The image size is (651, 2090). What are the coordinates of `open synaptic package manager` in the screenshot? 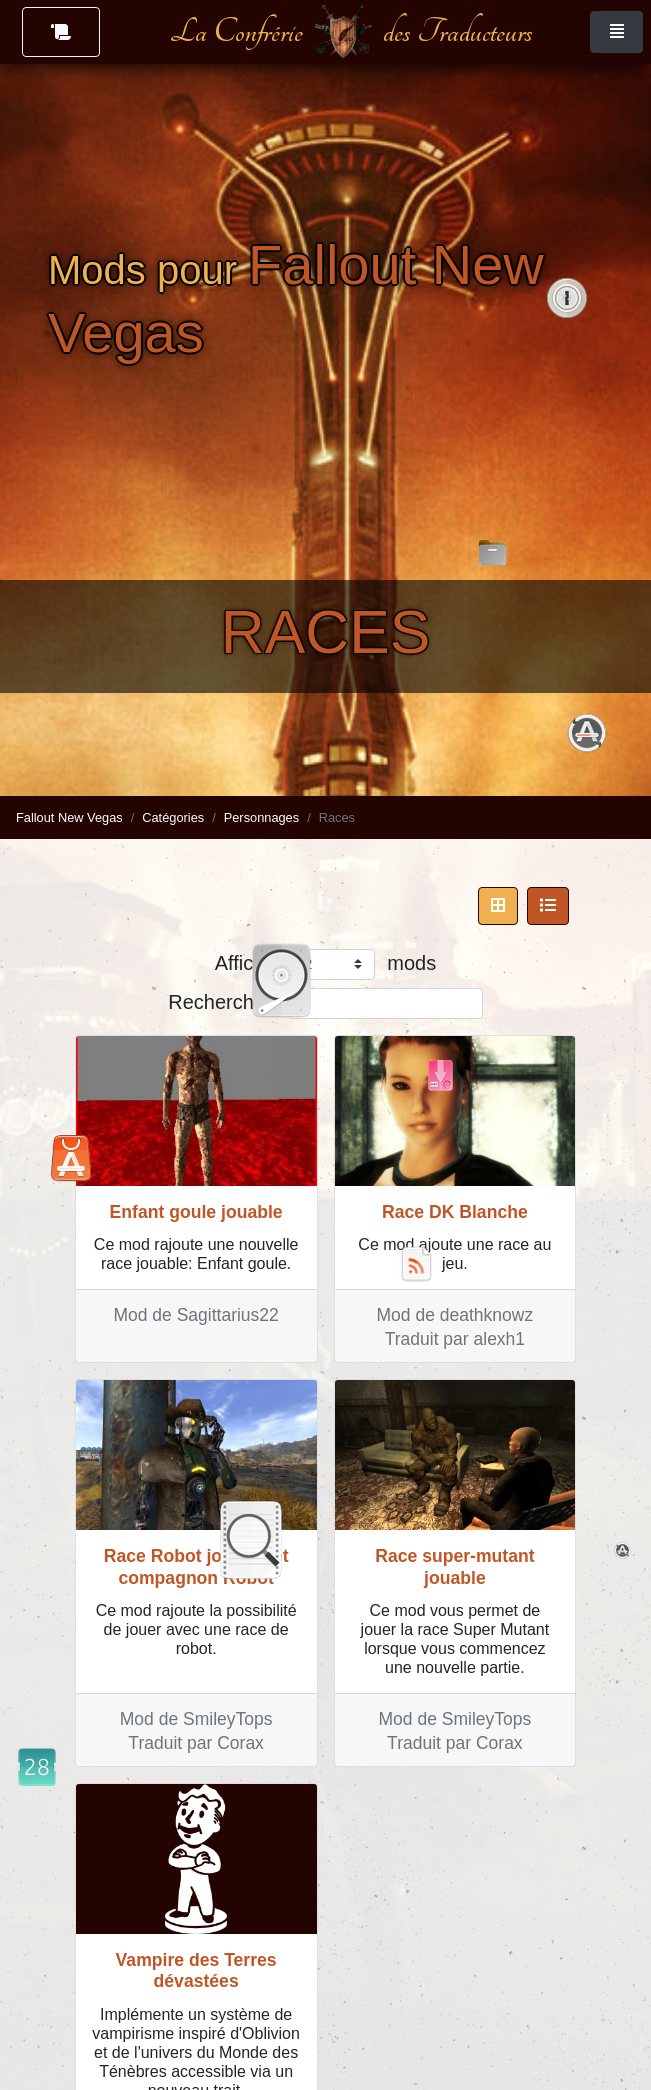 It's located at (440, 1075).